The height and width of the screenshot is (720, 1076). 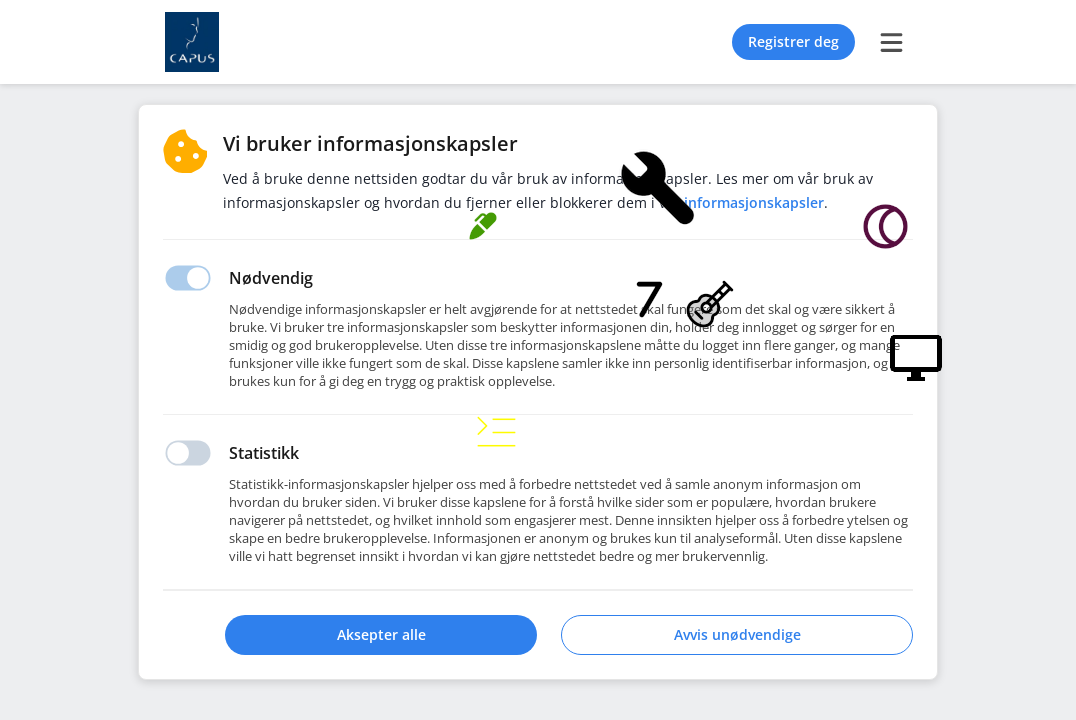 I want to click on toggle dark mode or night theme, so click(x=885, y=226).